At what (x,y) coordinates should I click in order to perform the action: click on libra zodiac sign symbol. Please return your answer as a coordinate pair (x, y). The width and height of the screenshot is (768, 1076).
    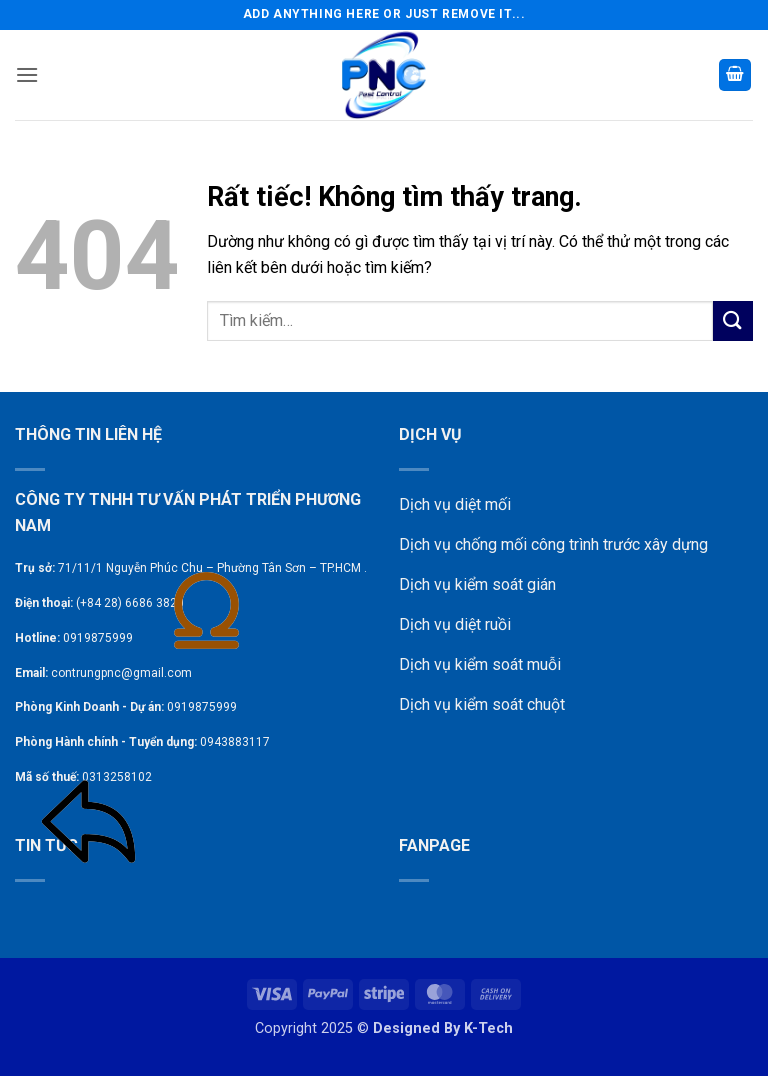
    Looking at the image, I should click on (206, 612).